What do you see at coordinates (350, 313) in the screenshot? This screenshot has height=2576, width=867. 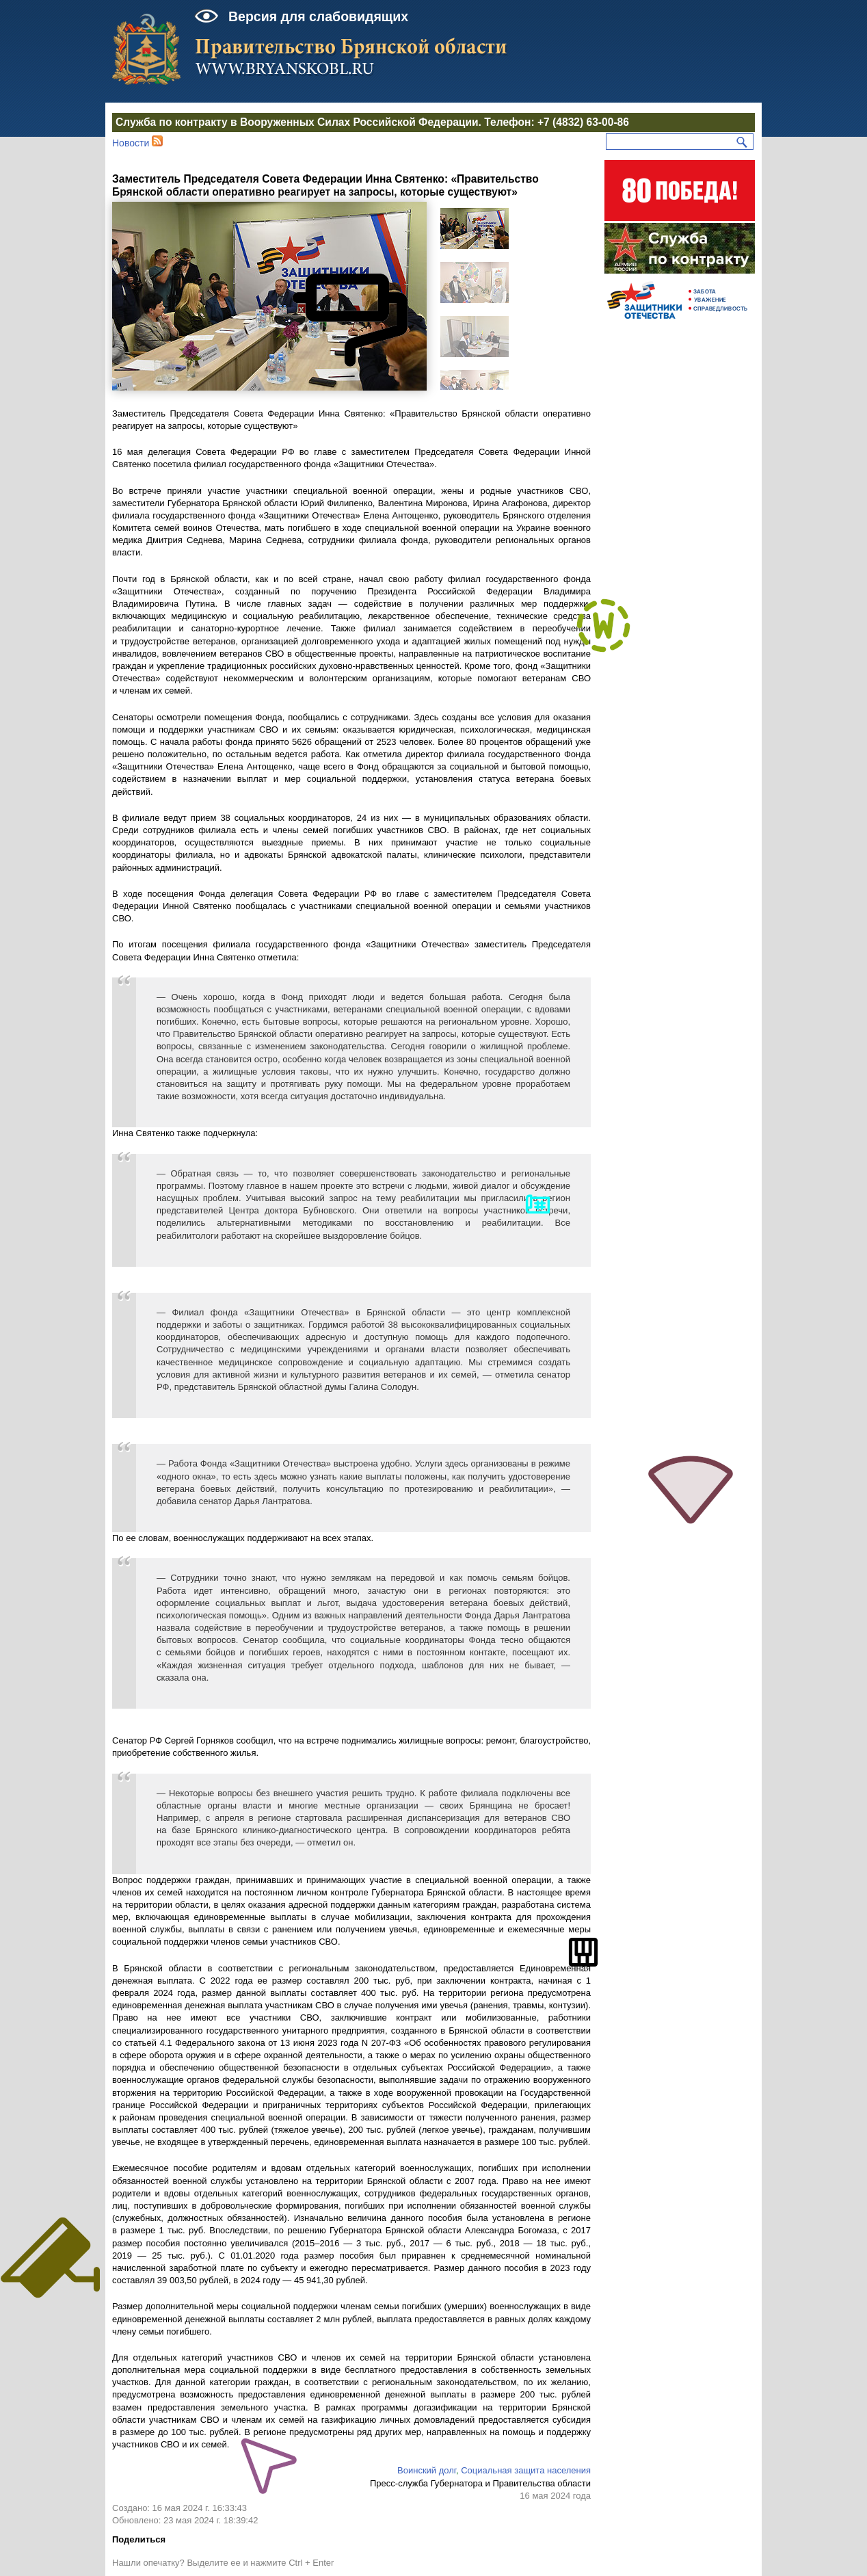 I see `customize theme or appearance settings` at bounding box center [350, 313].